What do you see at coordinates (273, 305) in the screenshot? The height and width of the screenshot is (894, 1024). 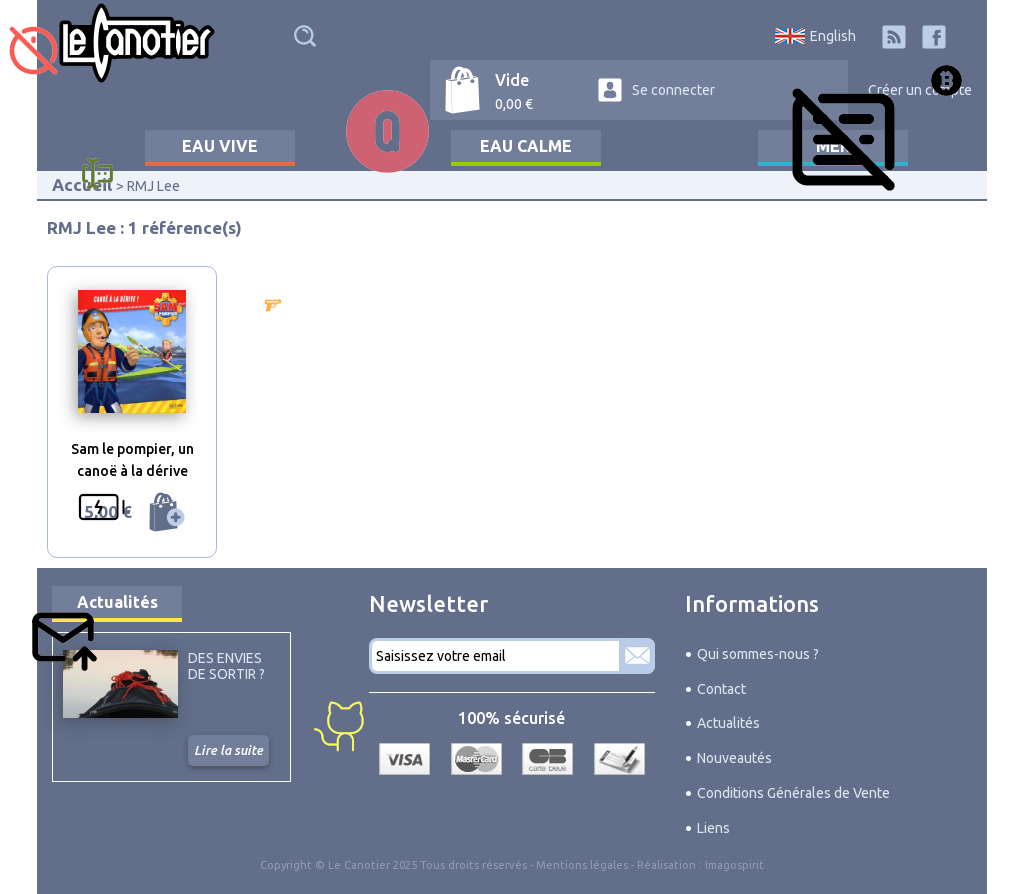 I see `indicates weapon or firearms-related content` at bounding box center [273, 305].